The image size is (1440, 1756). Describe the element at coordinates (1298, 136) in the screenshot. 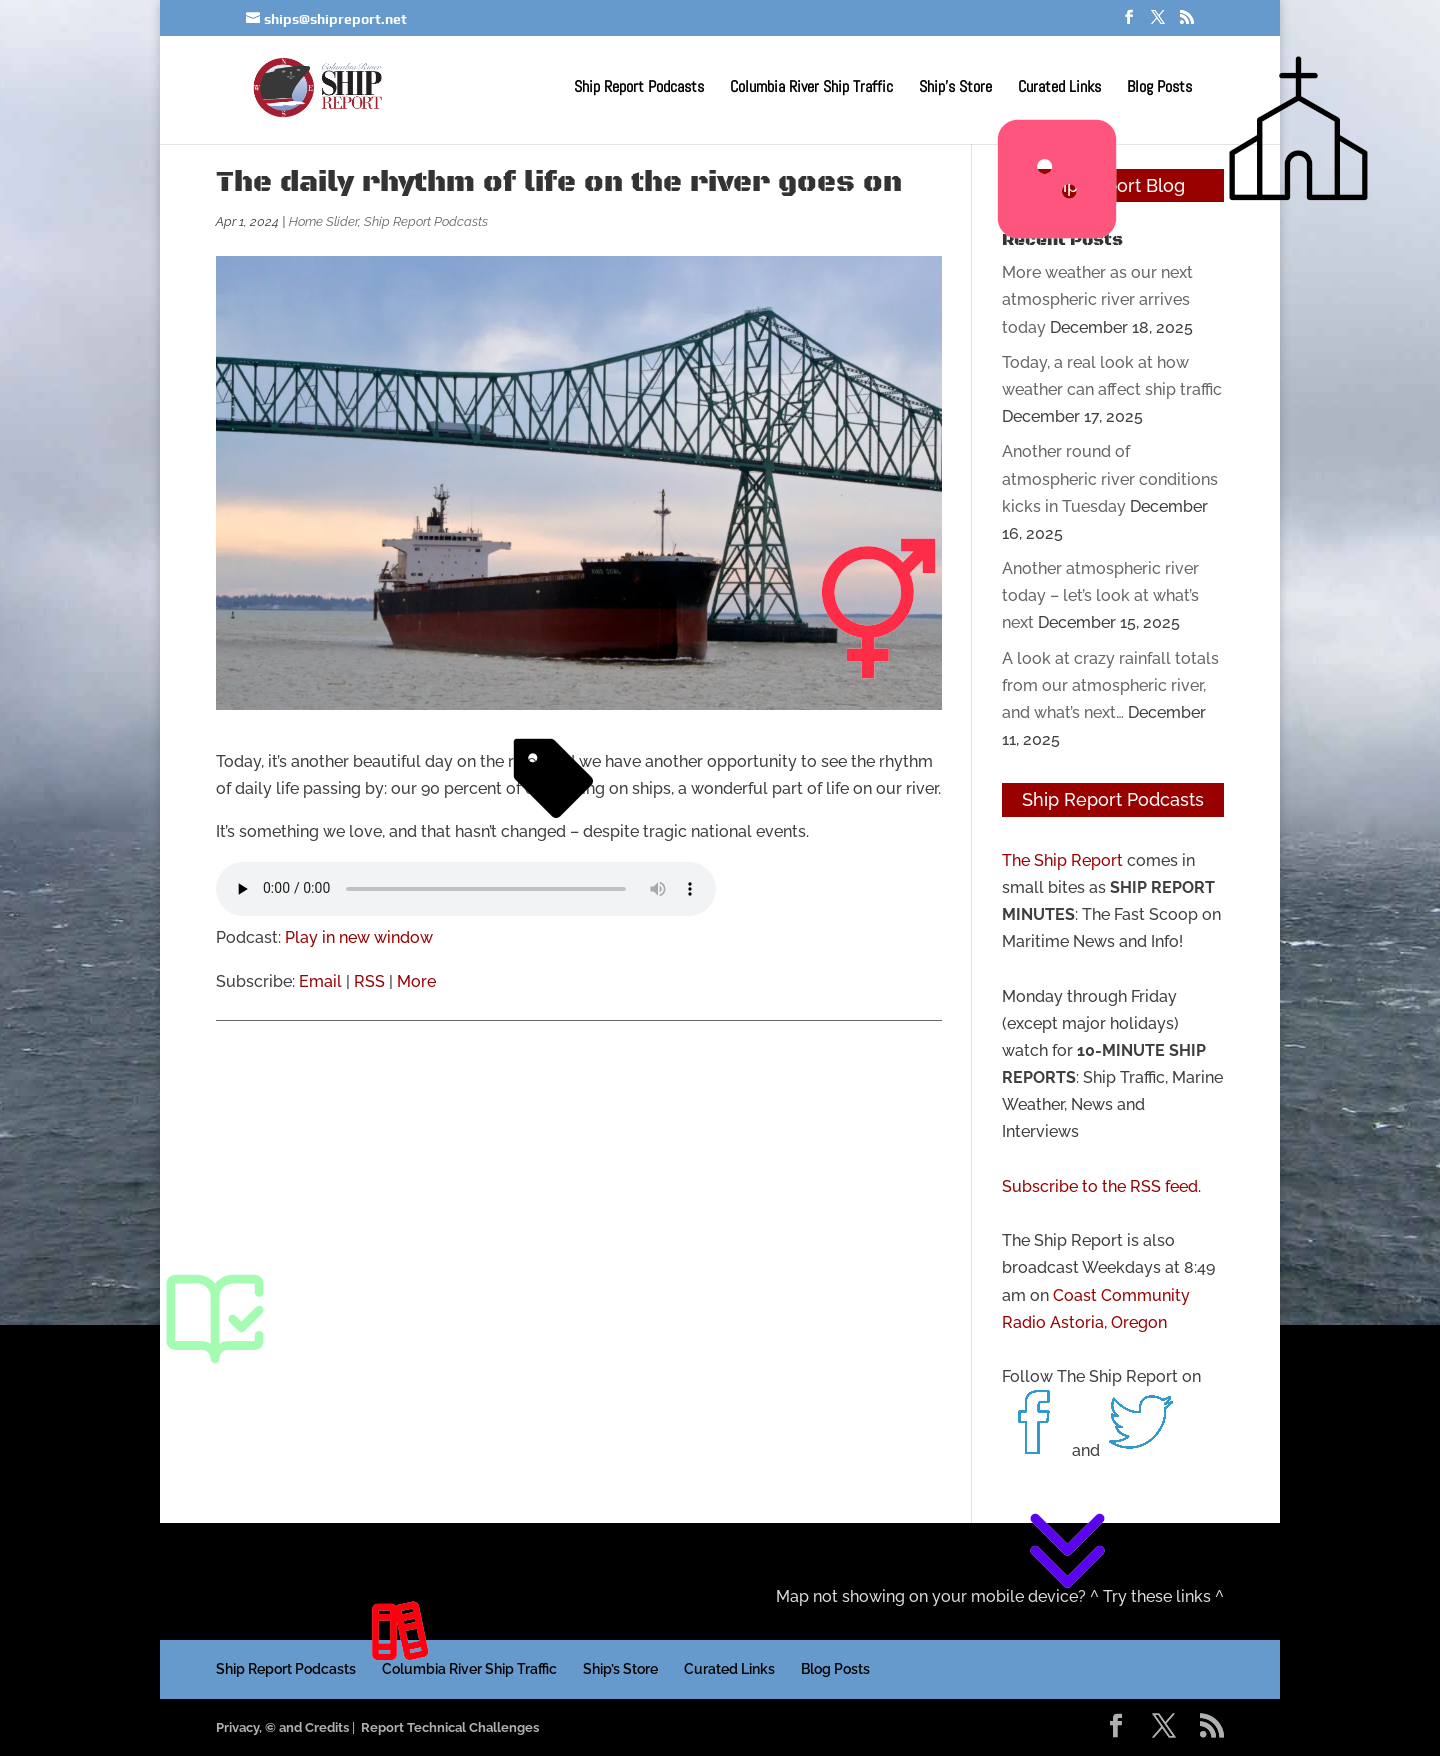

I see `view nearby churches or places of worship` at that location.